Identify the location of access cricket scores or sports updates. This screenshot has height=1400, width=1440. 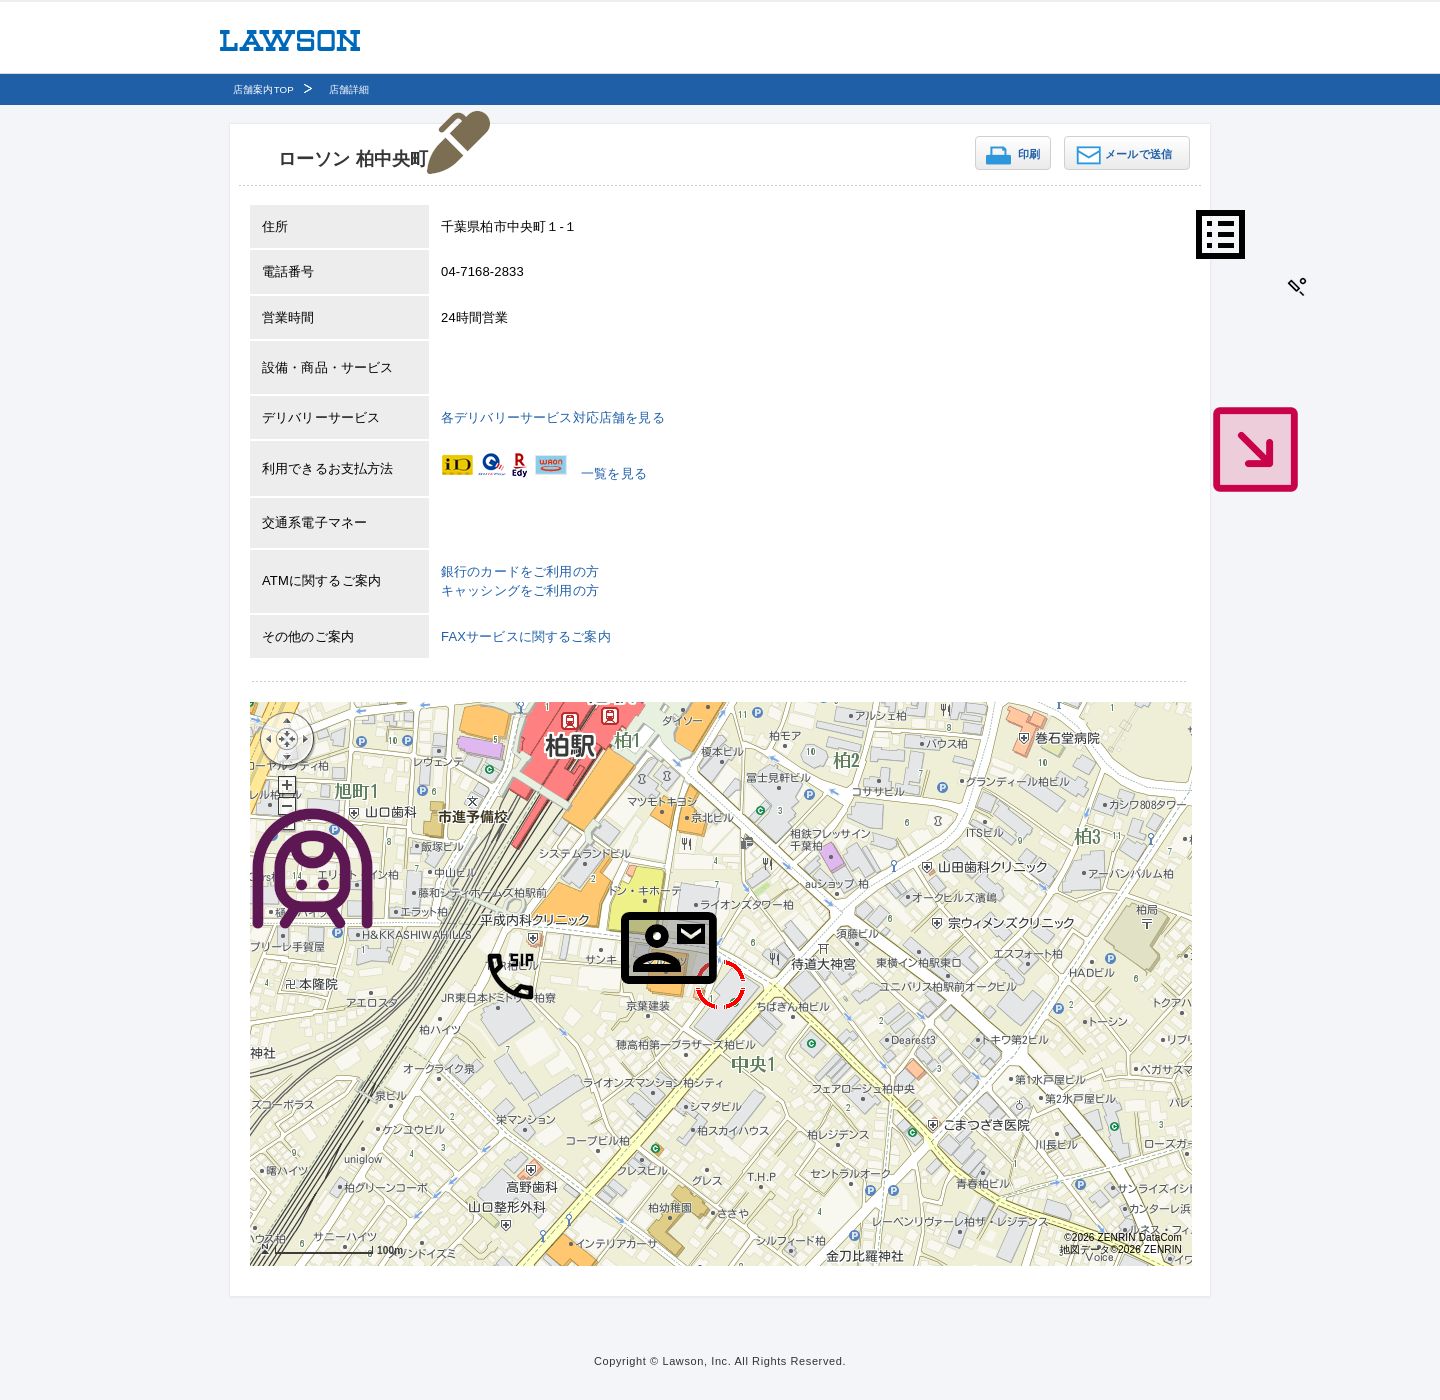
(1297, 287).